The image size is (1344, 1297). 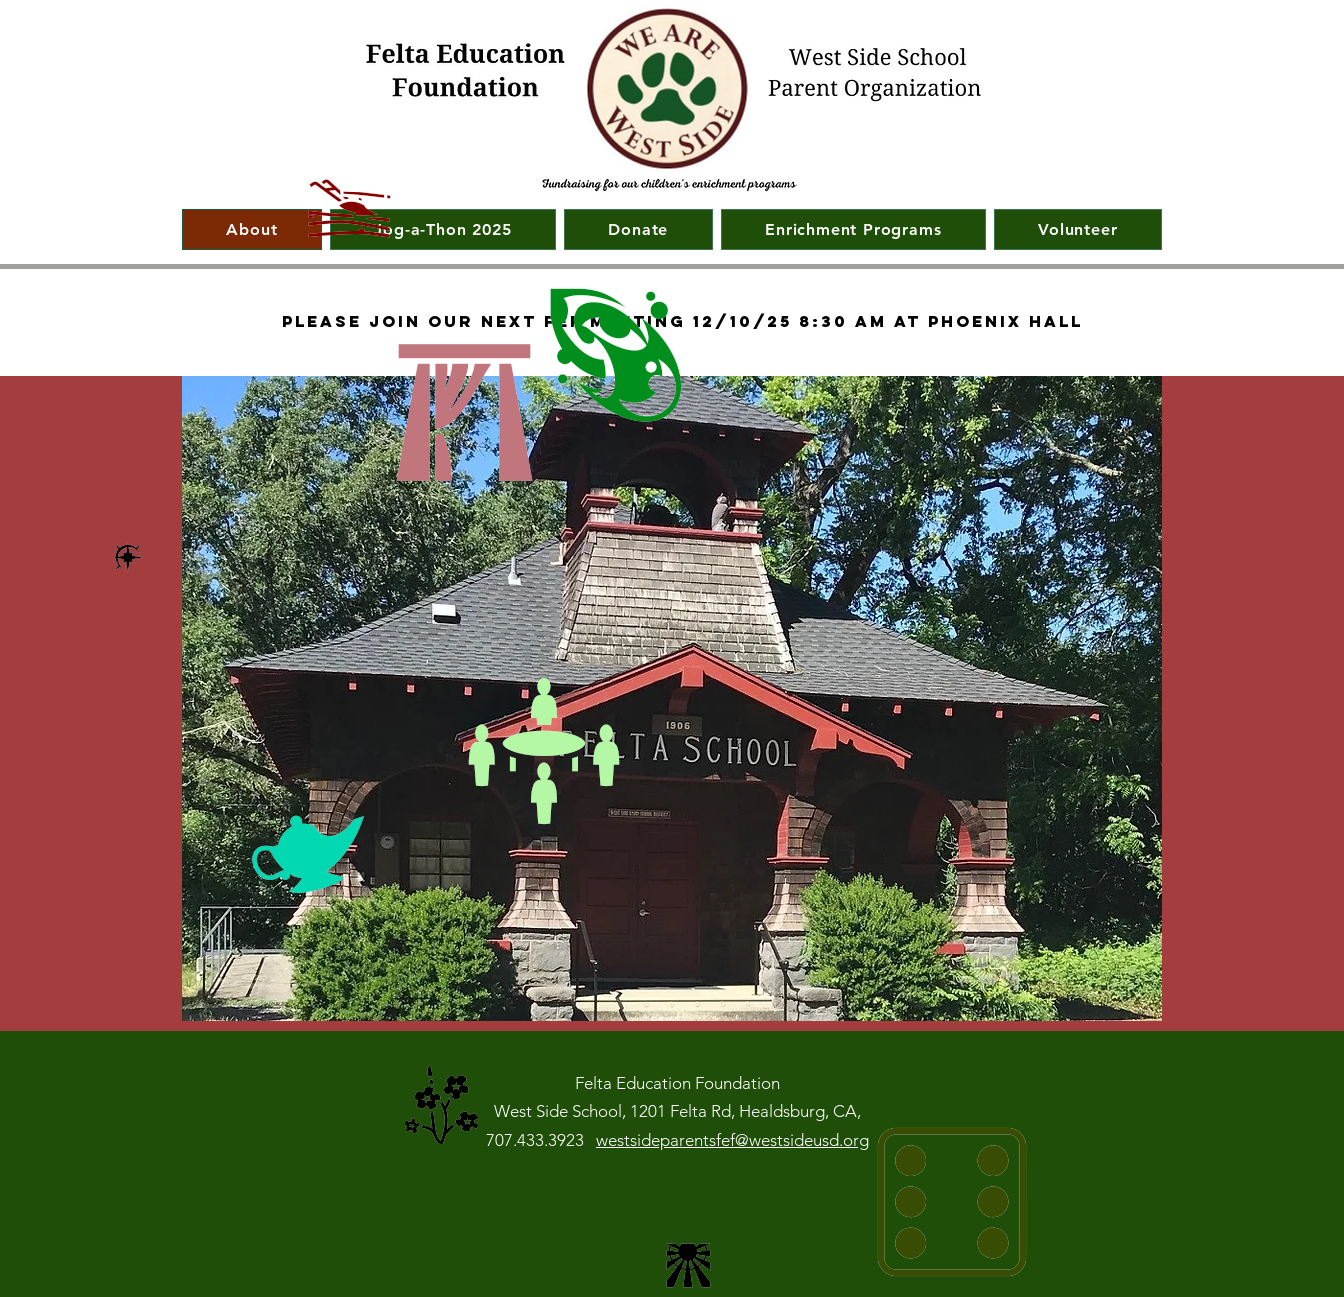 What do you see at coordinates (952, 1202) in the screenshot?
I see `indicates a dice roll result of six` at bounding box center [952, 1202].